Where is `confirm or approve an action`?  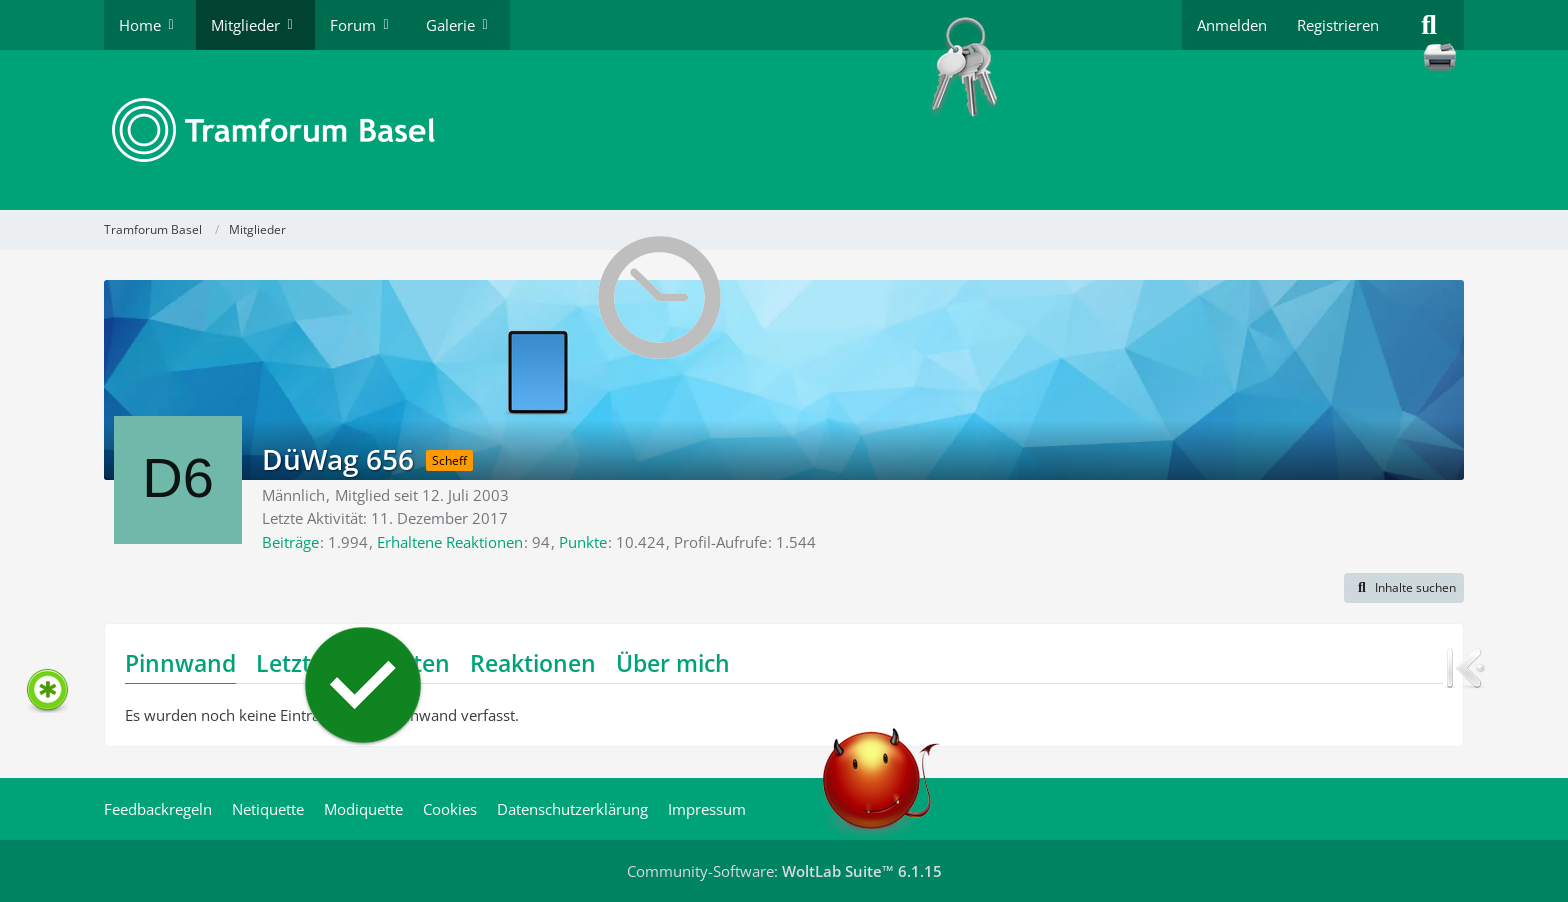
confirm or approve an action is located at coordinates (363, 685).